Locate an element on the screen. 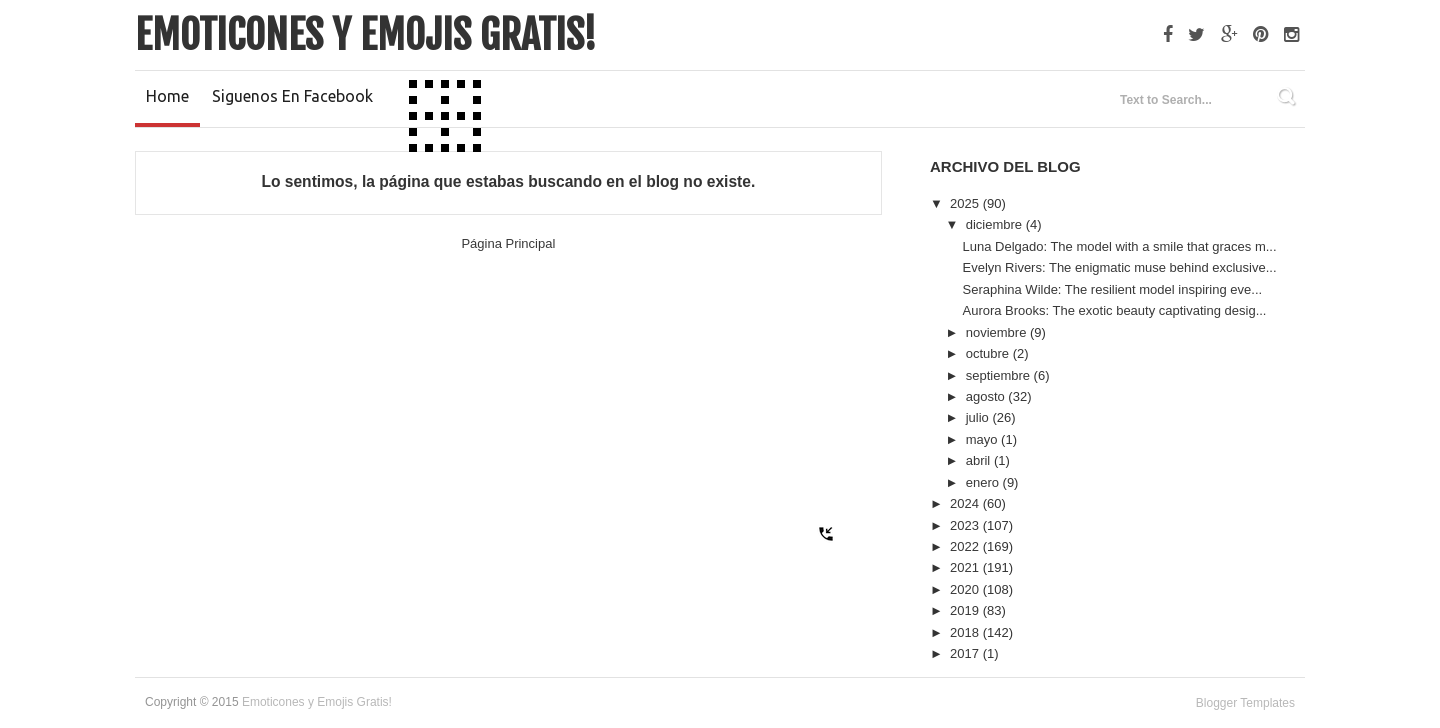 This screenshot has width=1440, height=728. remove all borders from a cell or table is located at coordinates (445, 116).